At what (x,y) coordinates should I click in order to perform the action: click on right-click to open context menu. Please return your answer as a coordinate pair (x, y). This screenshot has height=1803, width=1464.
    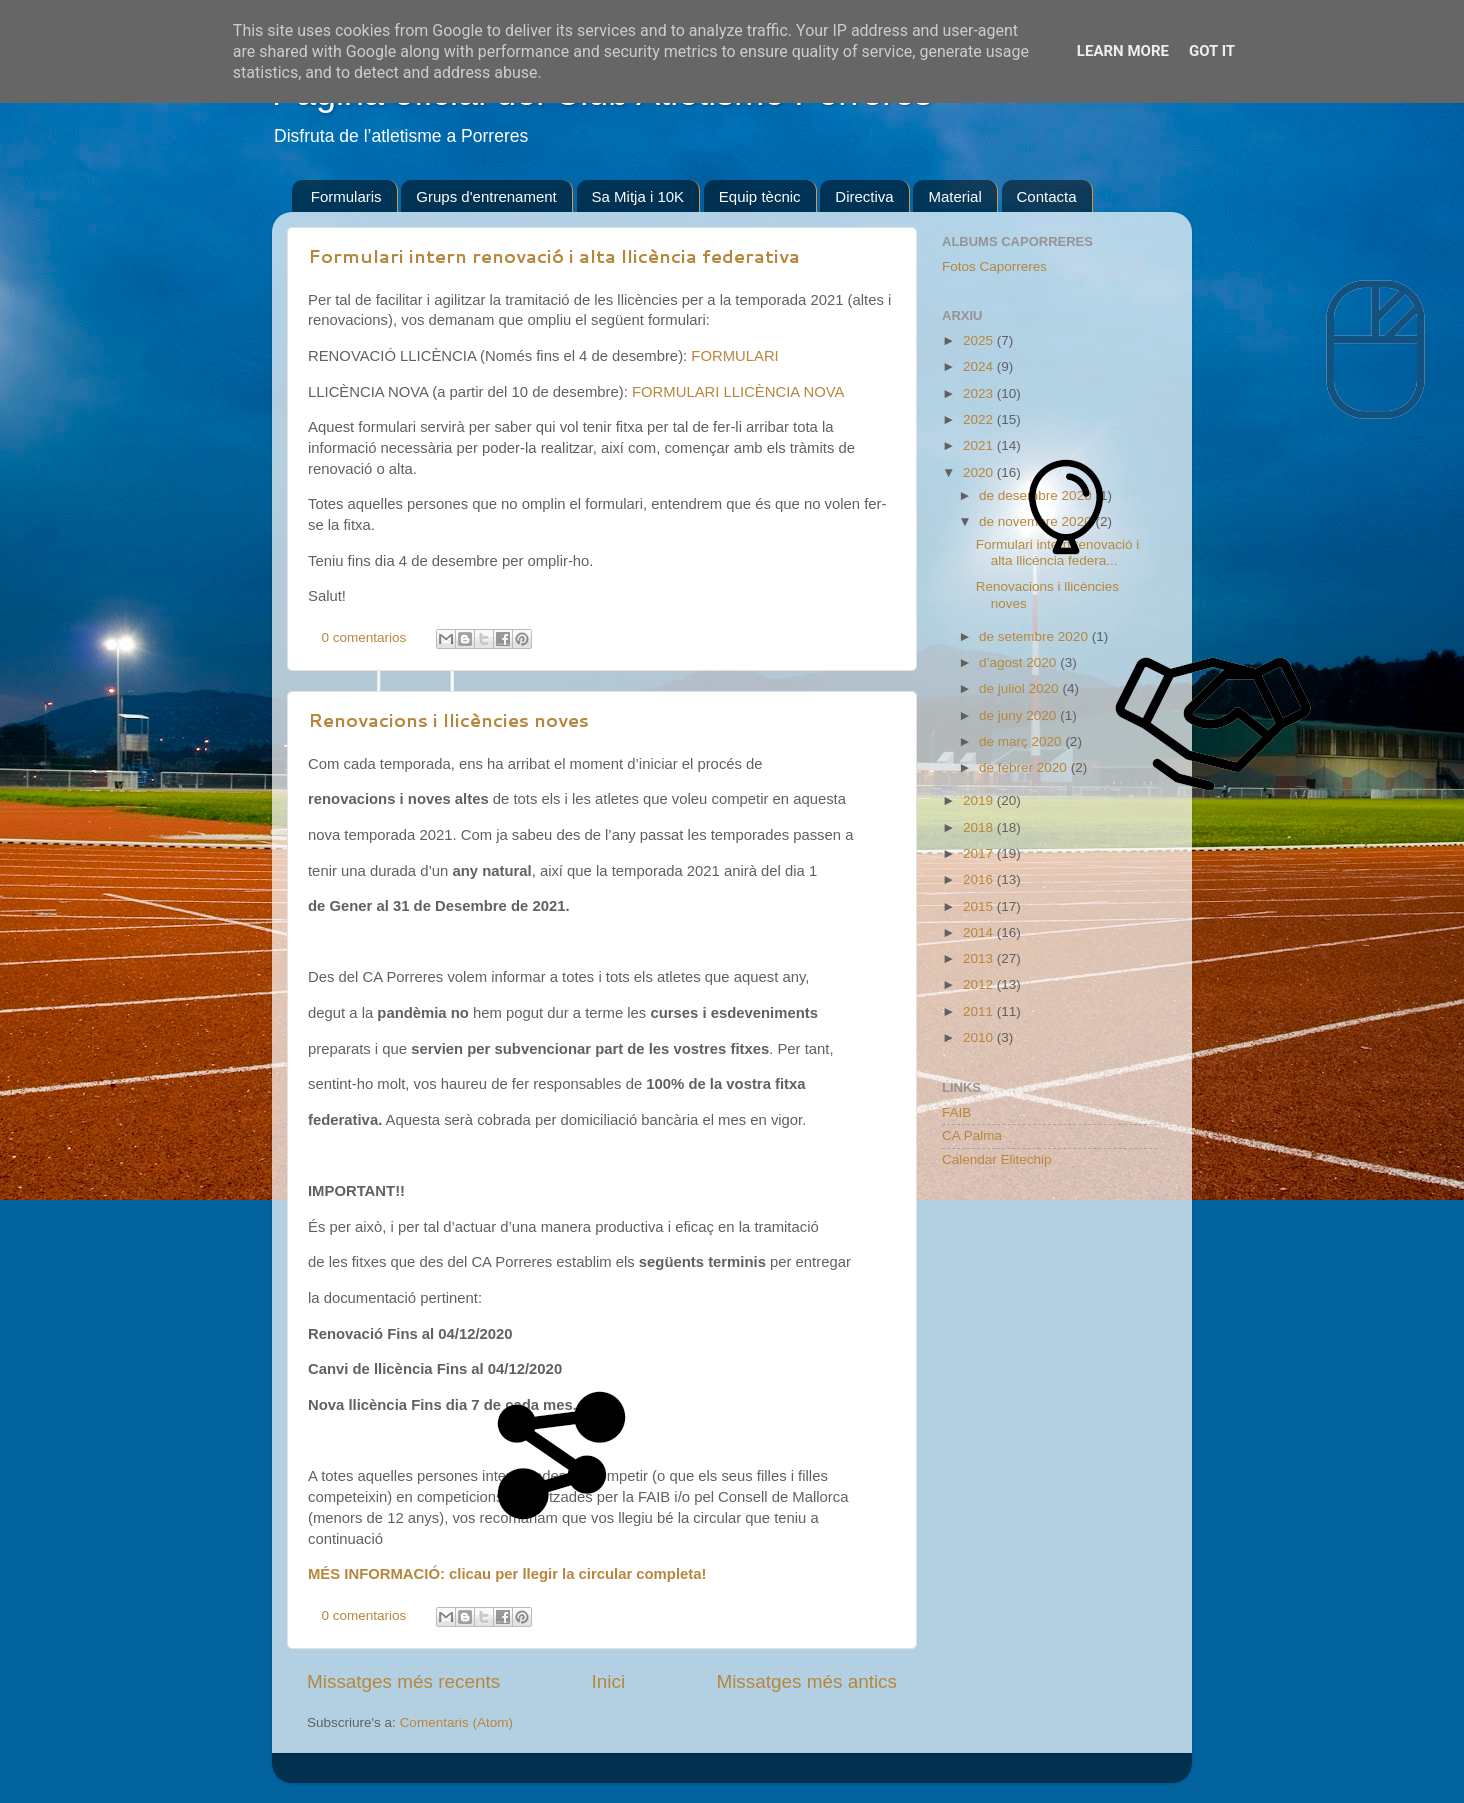
    Looking at the image, I should click on (1375, 349).